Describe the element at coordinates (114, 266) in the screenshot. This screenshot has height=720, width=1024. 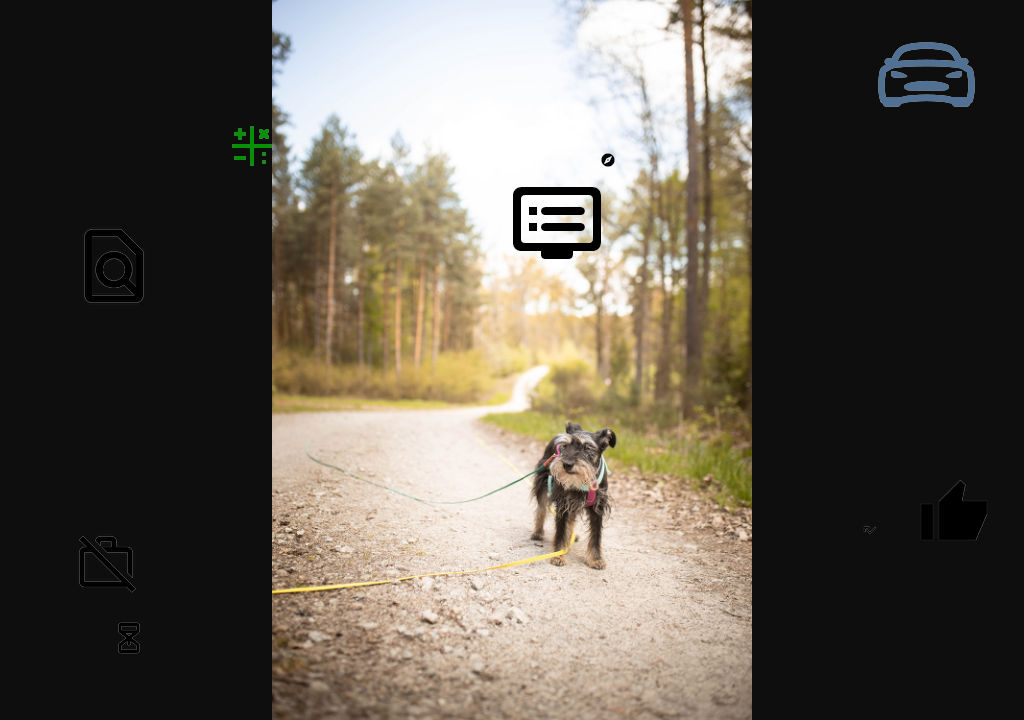
I see `search within the current document` at that location.